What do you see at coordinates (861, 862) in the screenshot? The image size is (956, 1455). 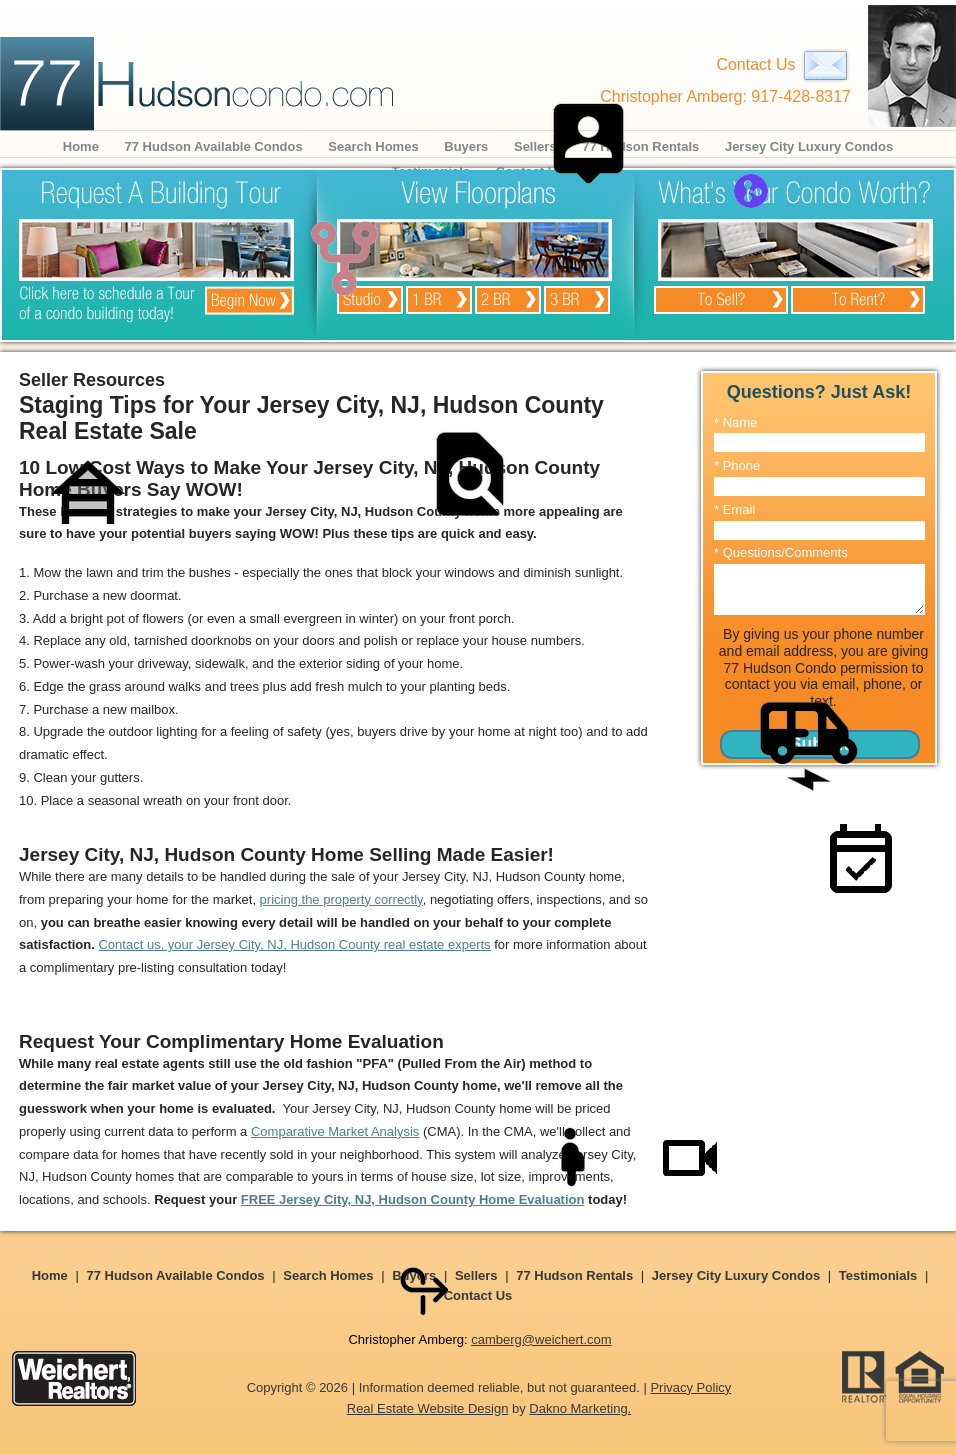 I see `event confirmed or available` at bounding box center [861, 862].